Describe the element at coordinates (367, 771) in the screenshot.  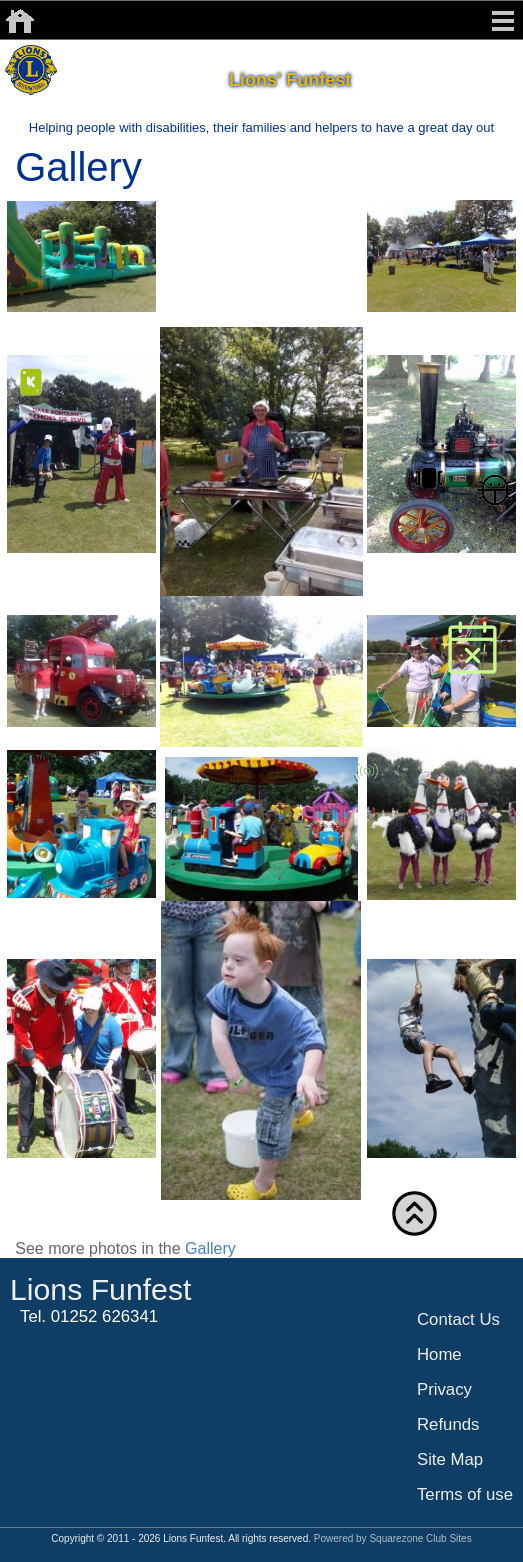
I see `broadcast or stream live content` at that location.